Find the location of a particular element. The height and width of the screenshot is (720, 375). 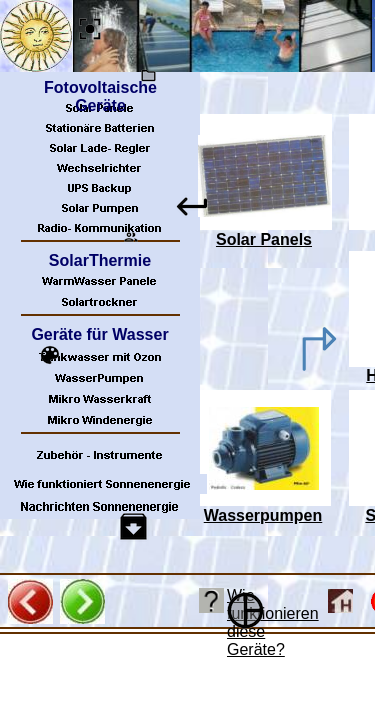

redirect or forward content is located at coordinates (316, 349).